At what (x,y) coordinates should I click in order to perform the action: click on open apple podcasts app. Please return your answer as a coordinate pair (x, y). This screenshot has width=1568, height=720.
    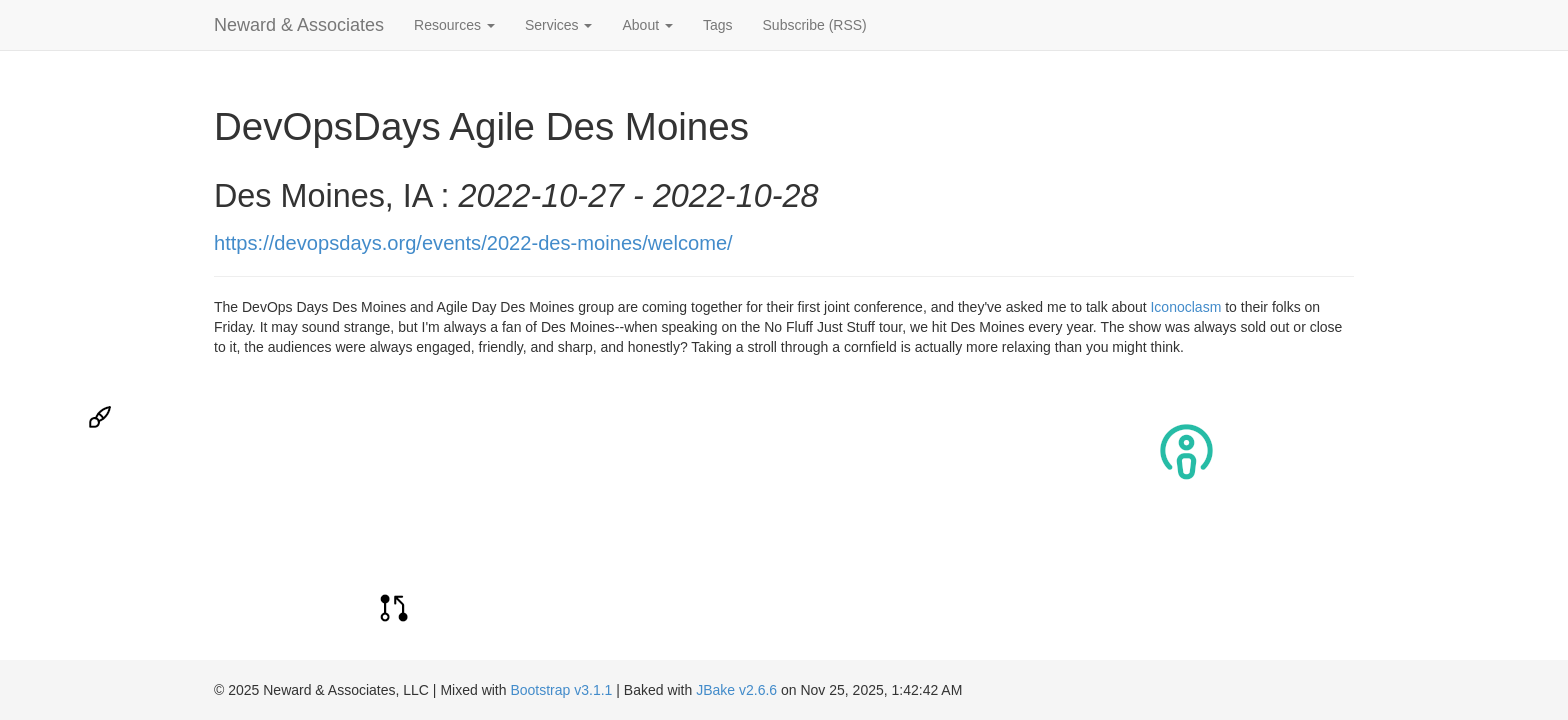
    Looking at the image, I should click on (1186, 450).